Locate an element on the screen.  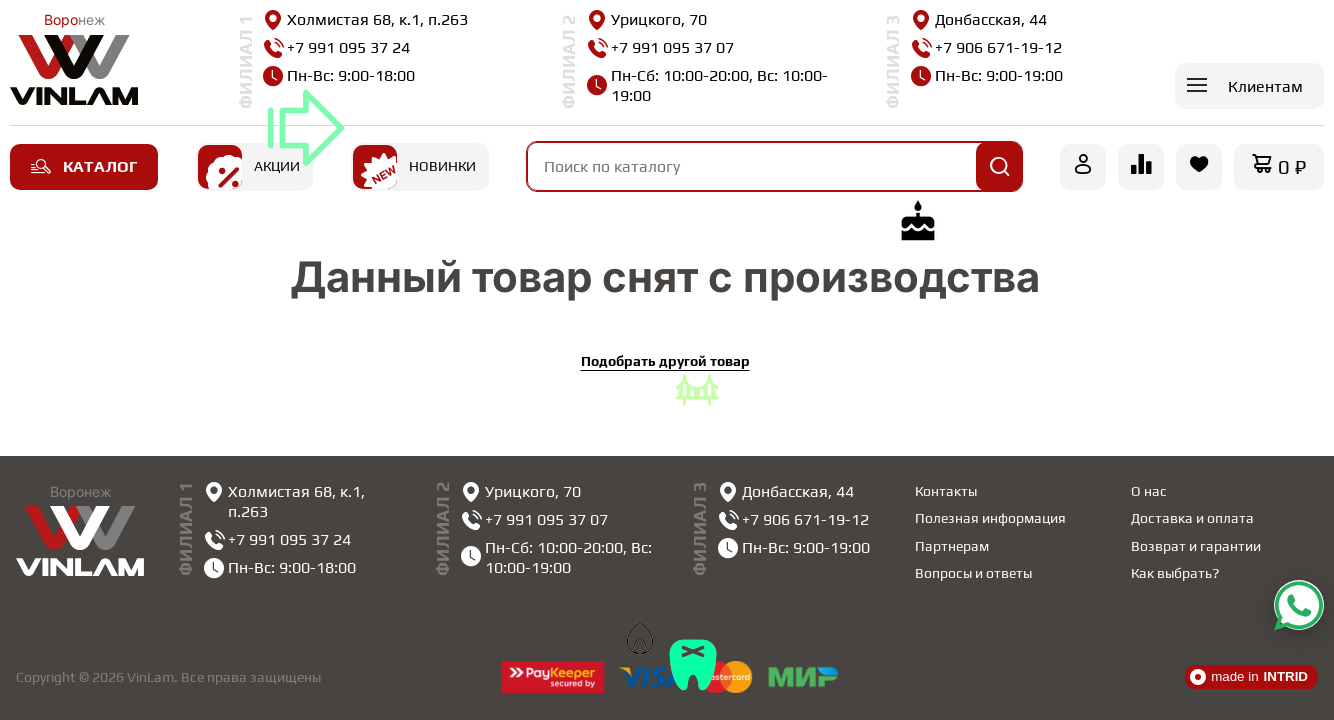
go to next step or continue forward is located at coordinates (303, 128).